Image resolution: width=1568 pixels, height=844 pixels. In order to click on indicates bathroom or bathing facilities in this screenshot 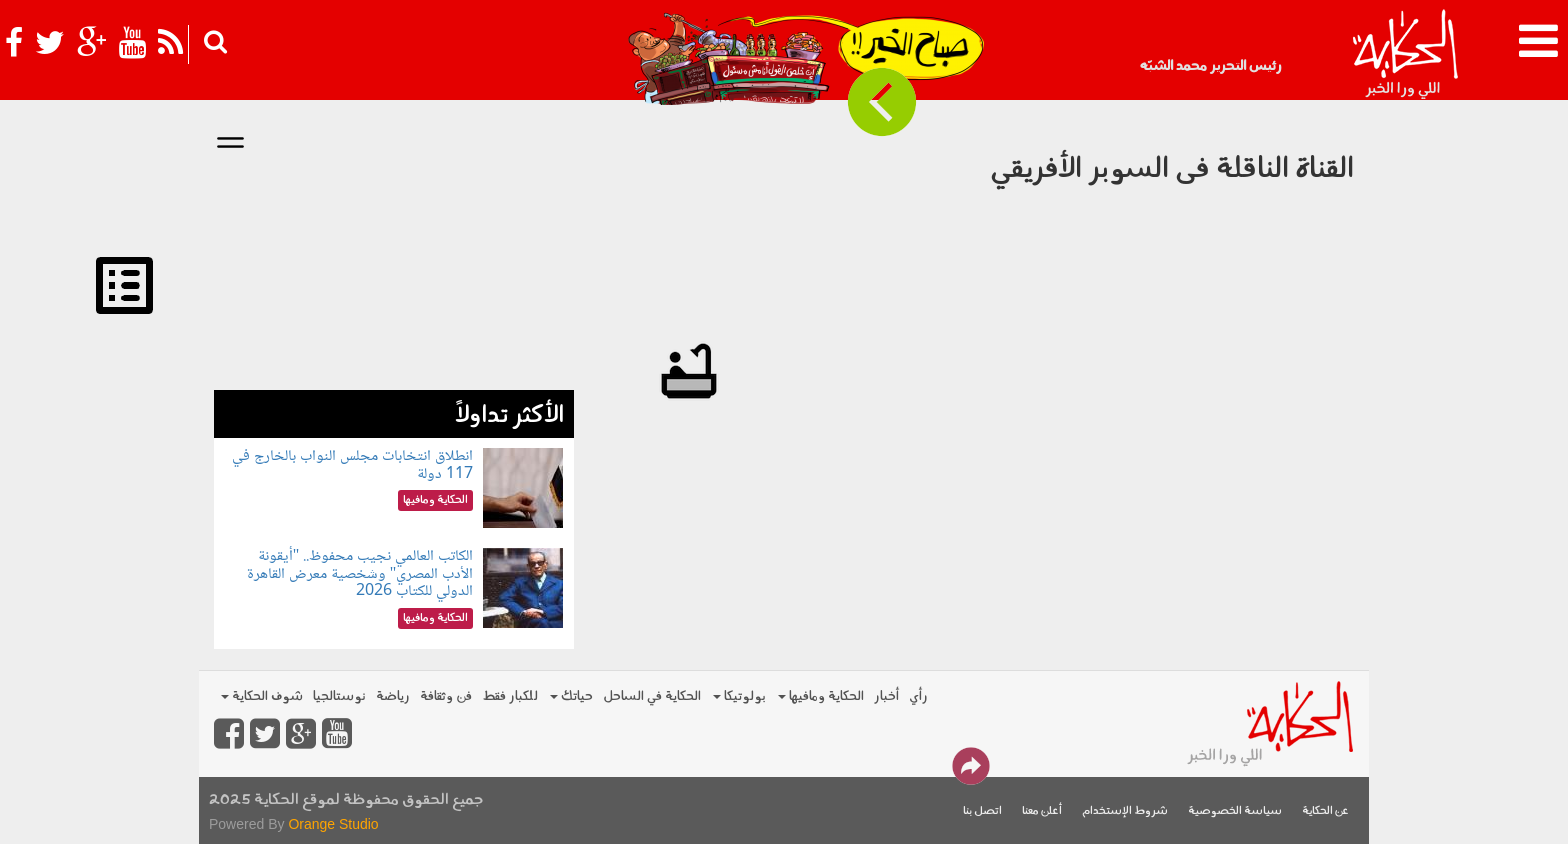, I will do `click(689, 371)`.